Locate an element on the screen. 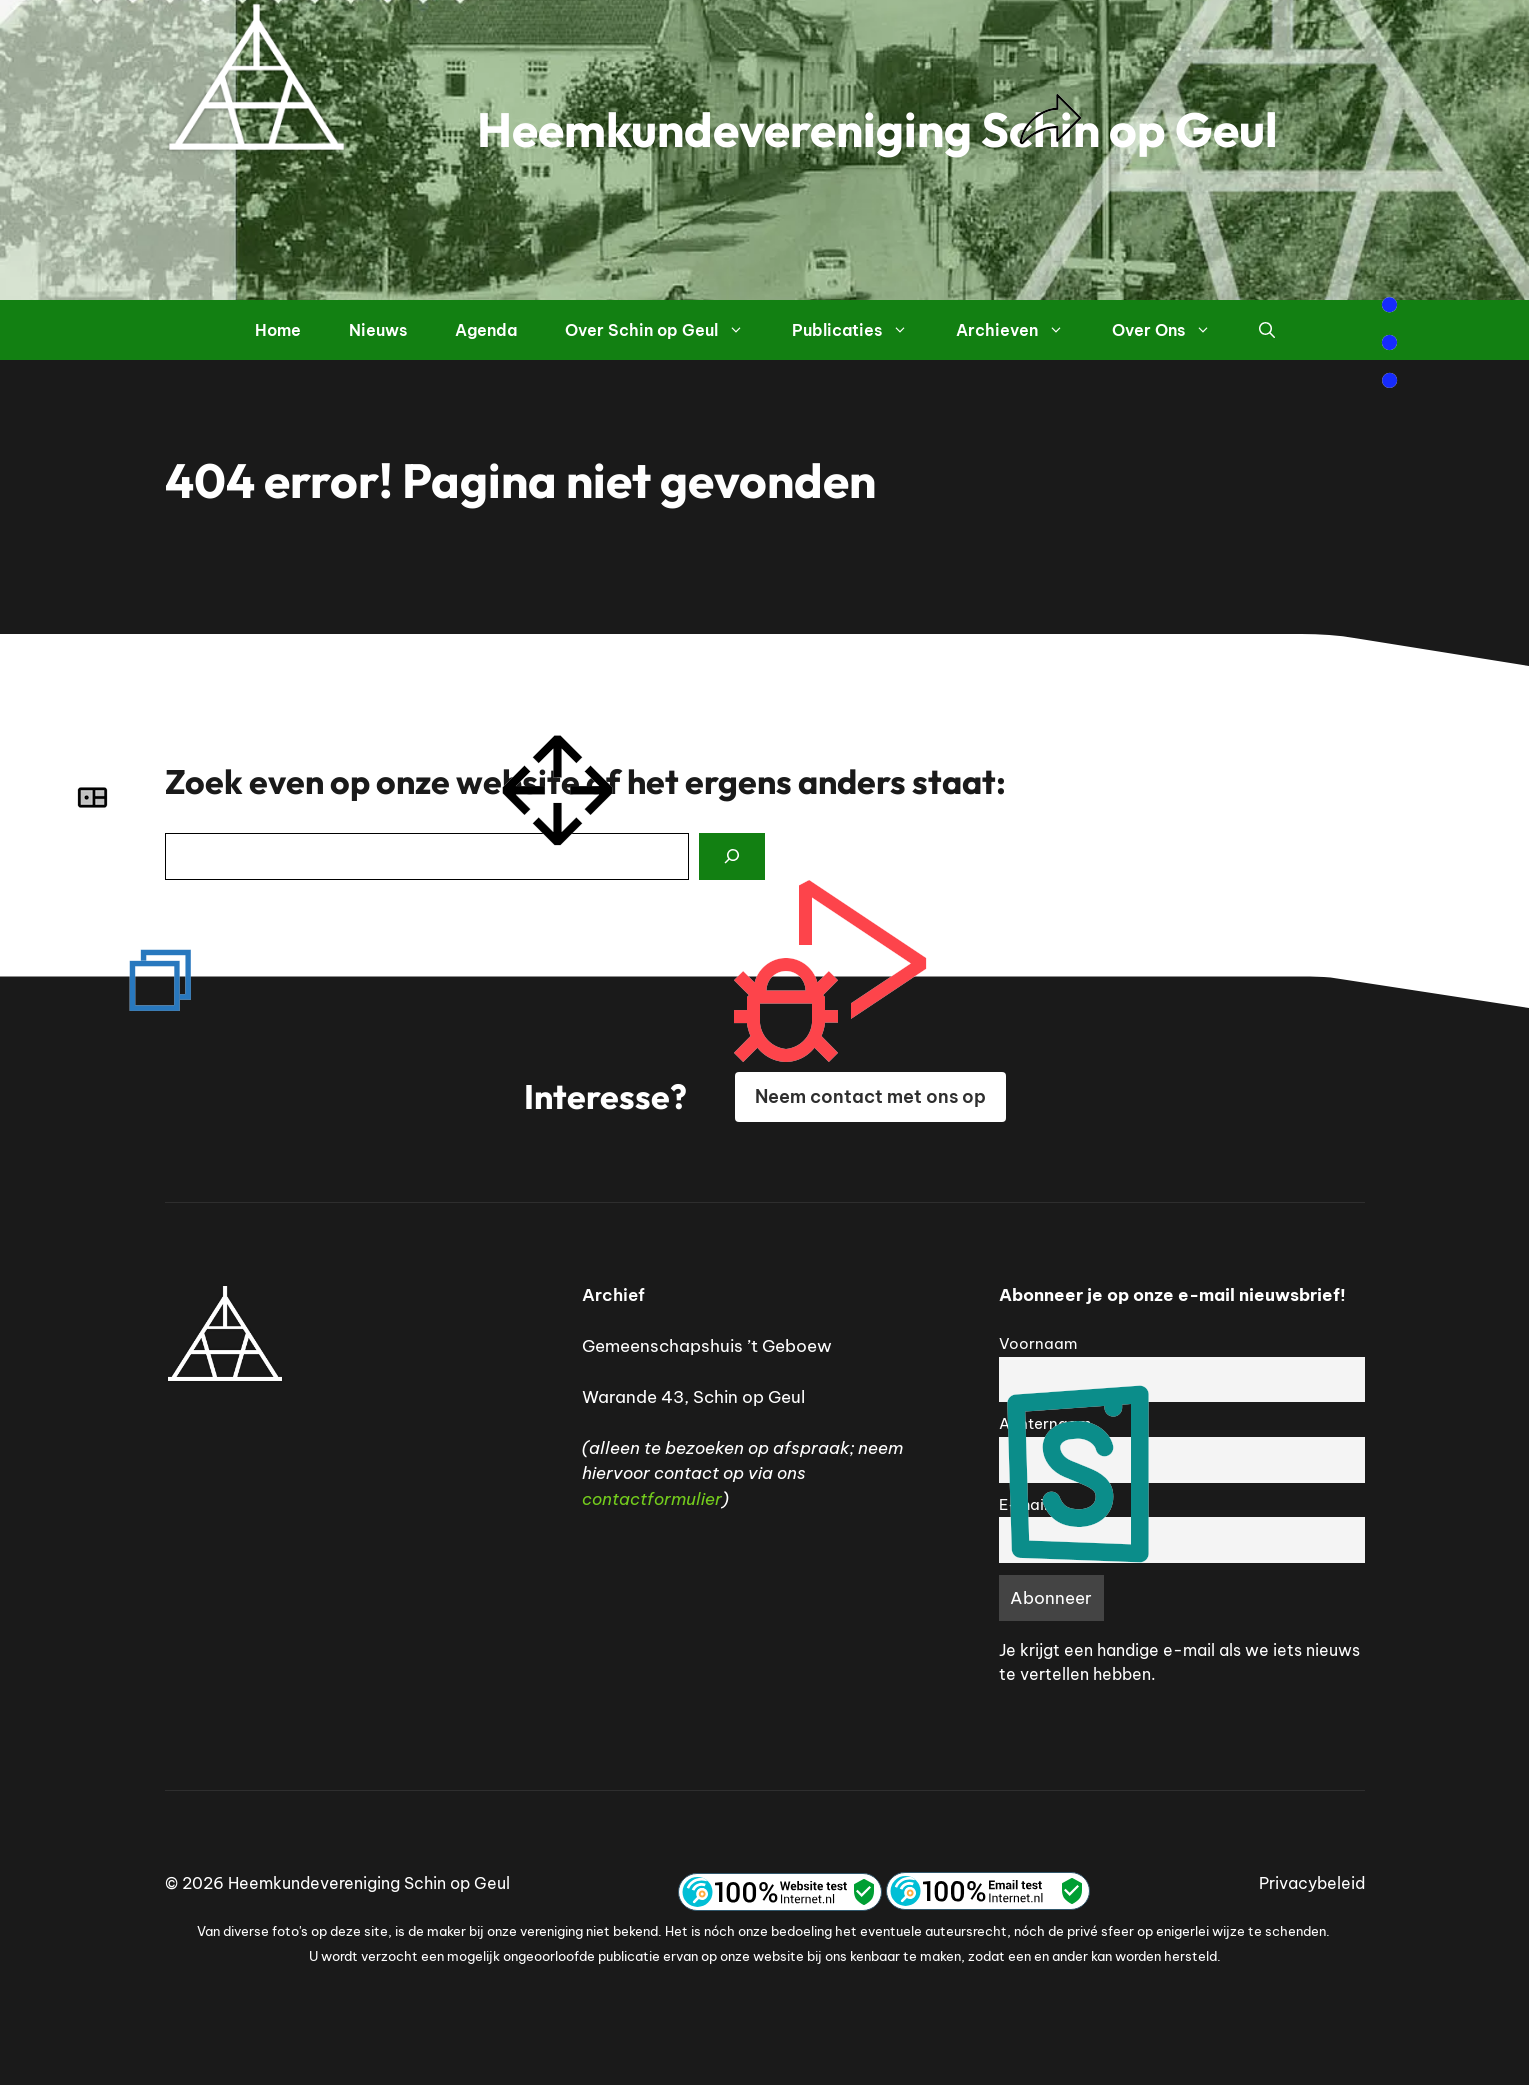  view bento box or meal options is located at coordinates (92, 797).